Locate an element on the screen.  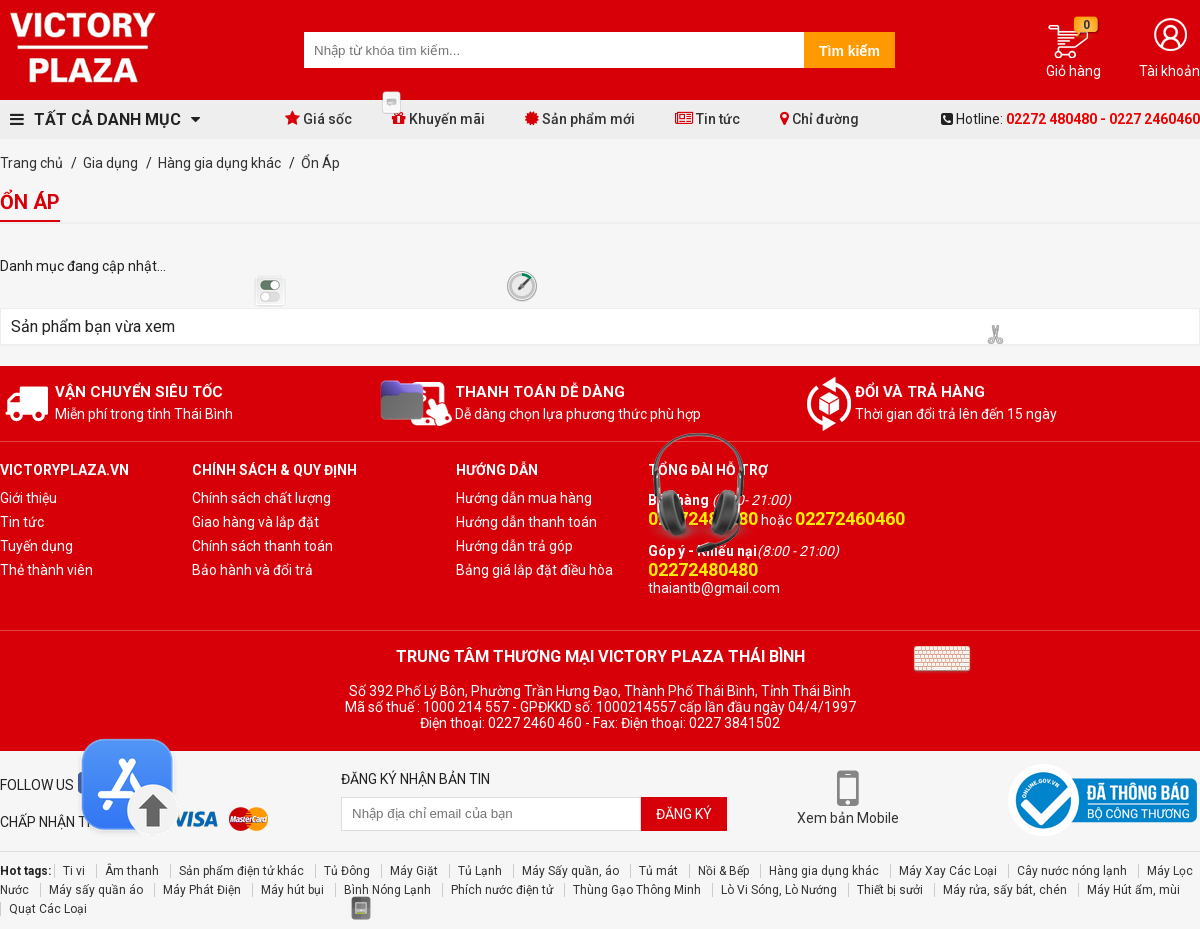
open sysprof system profiler is located at coordinates (522, 286).